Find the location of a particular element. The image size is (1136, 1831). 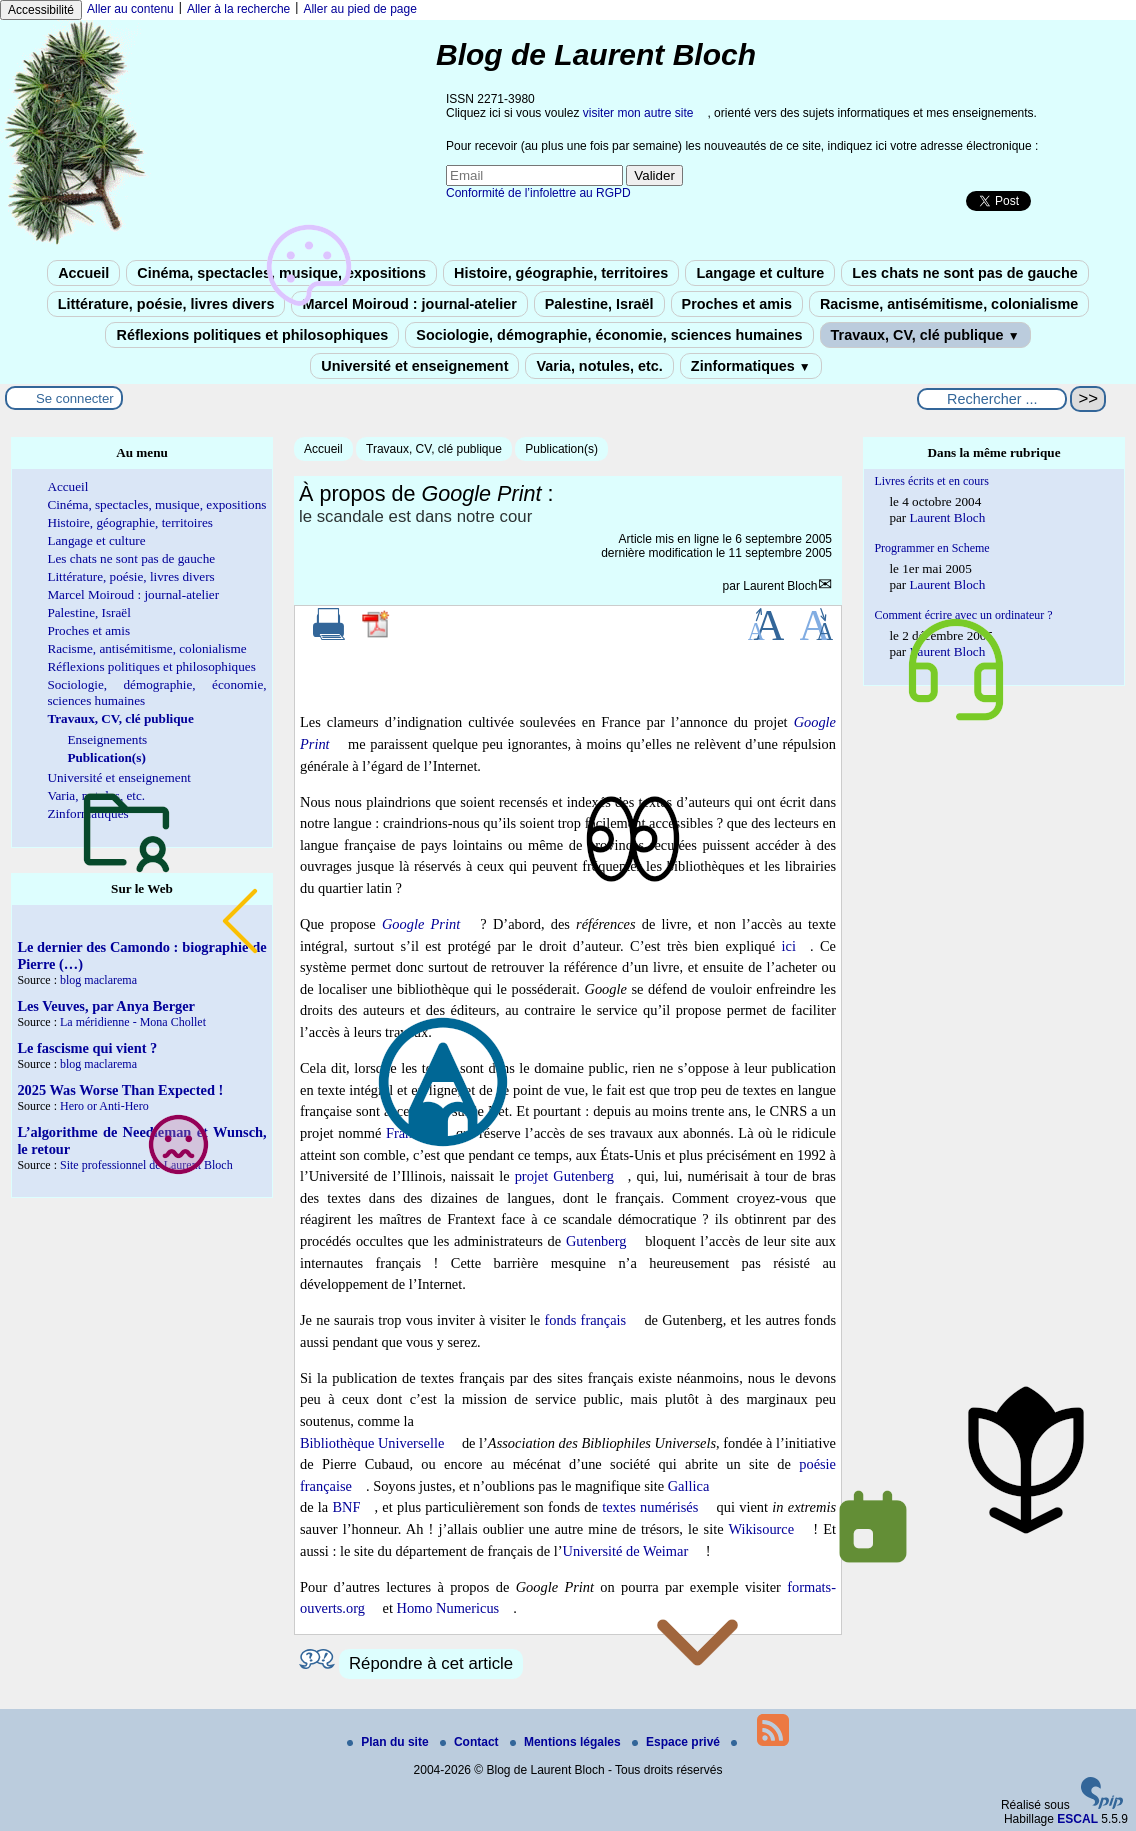

expand a dropdown menu or section is located at coordinates (697, 1642).